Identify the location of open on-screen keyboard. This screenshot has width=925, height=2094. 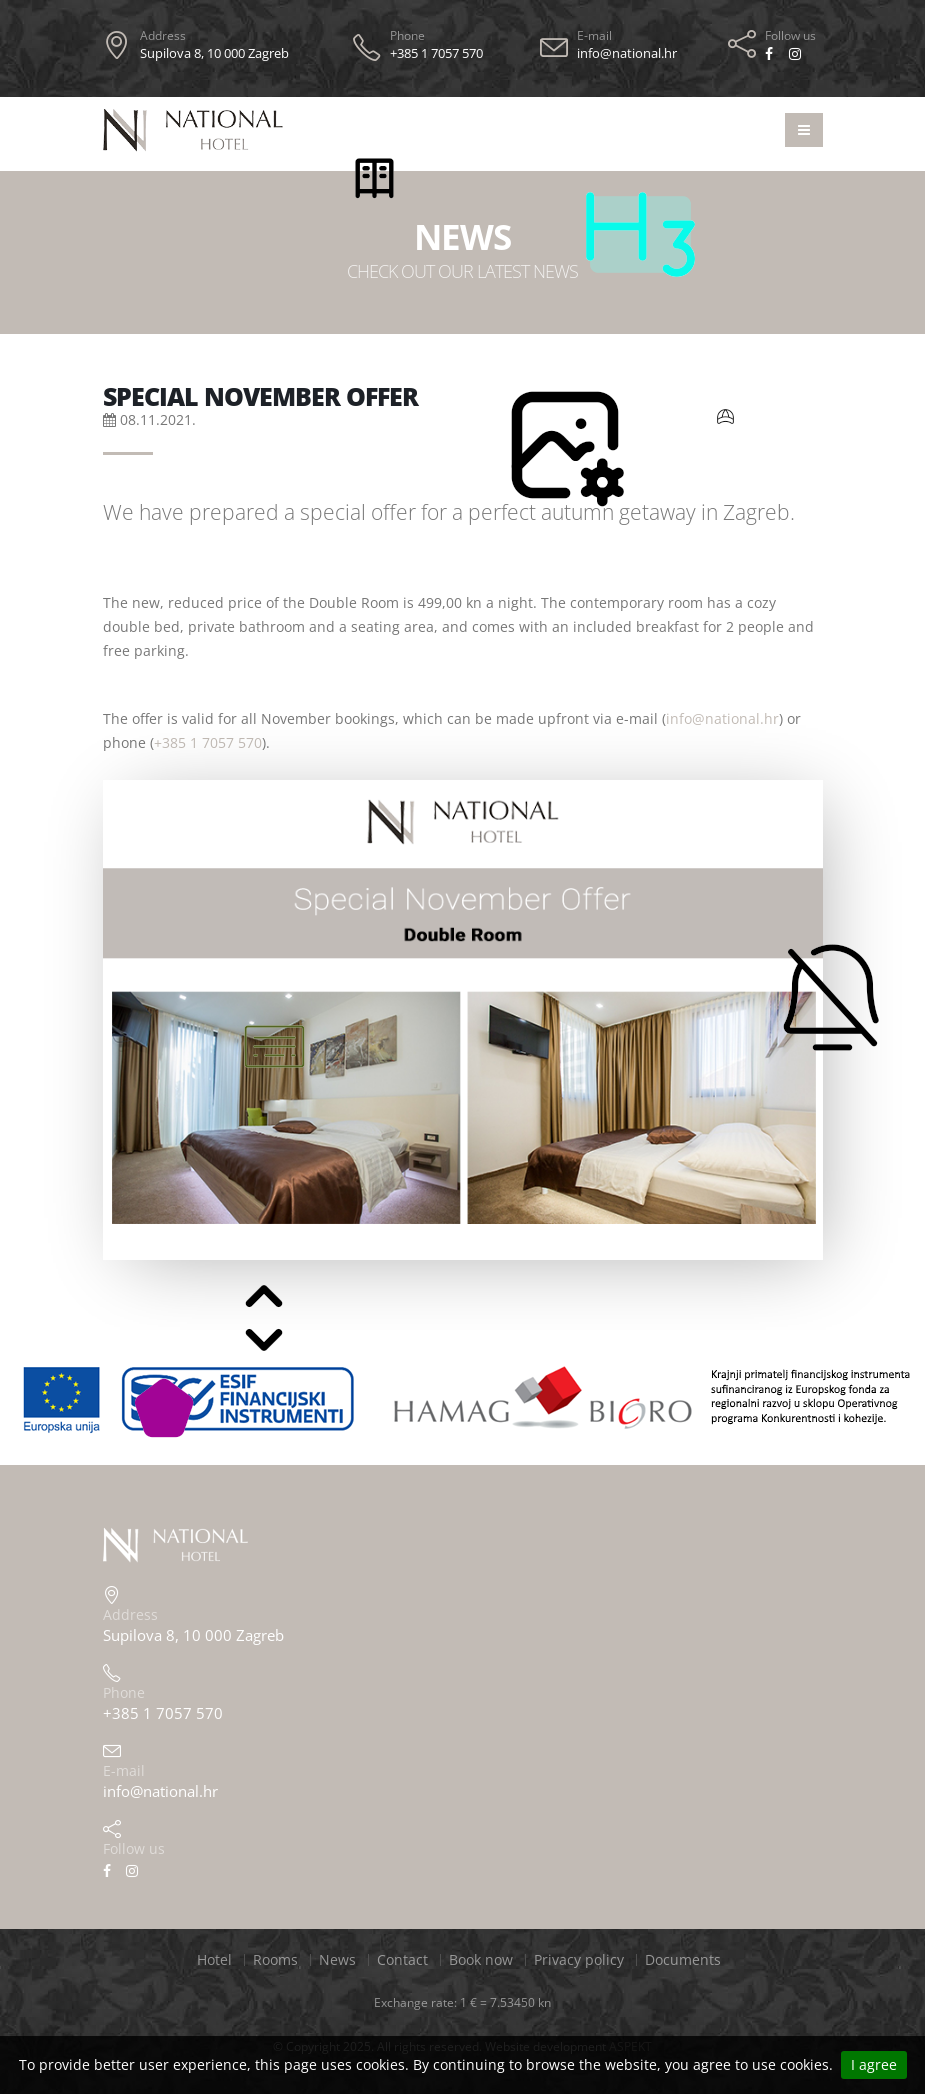
(274, 1046).